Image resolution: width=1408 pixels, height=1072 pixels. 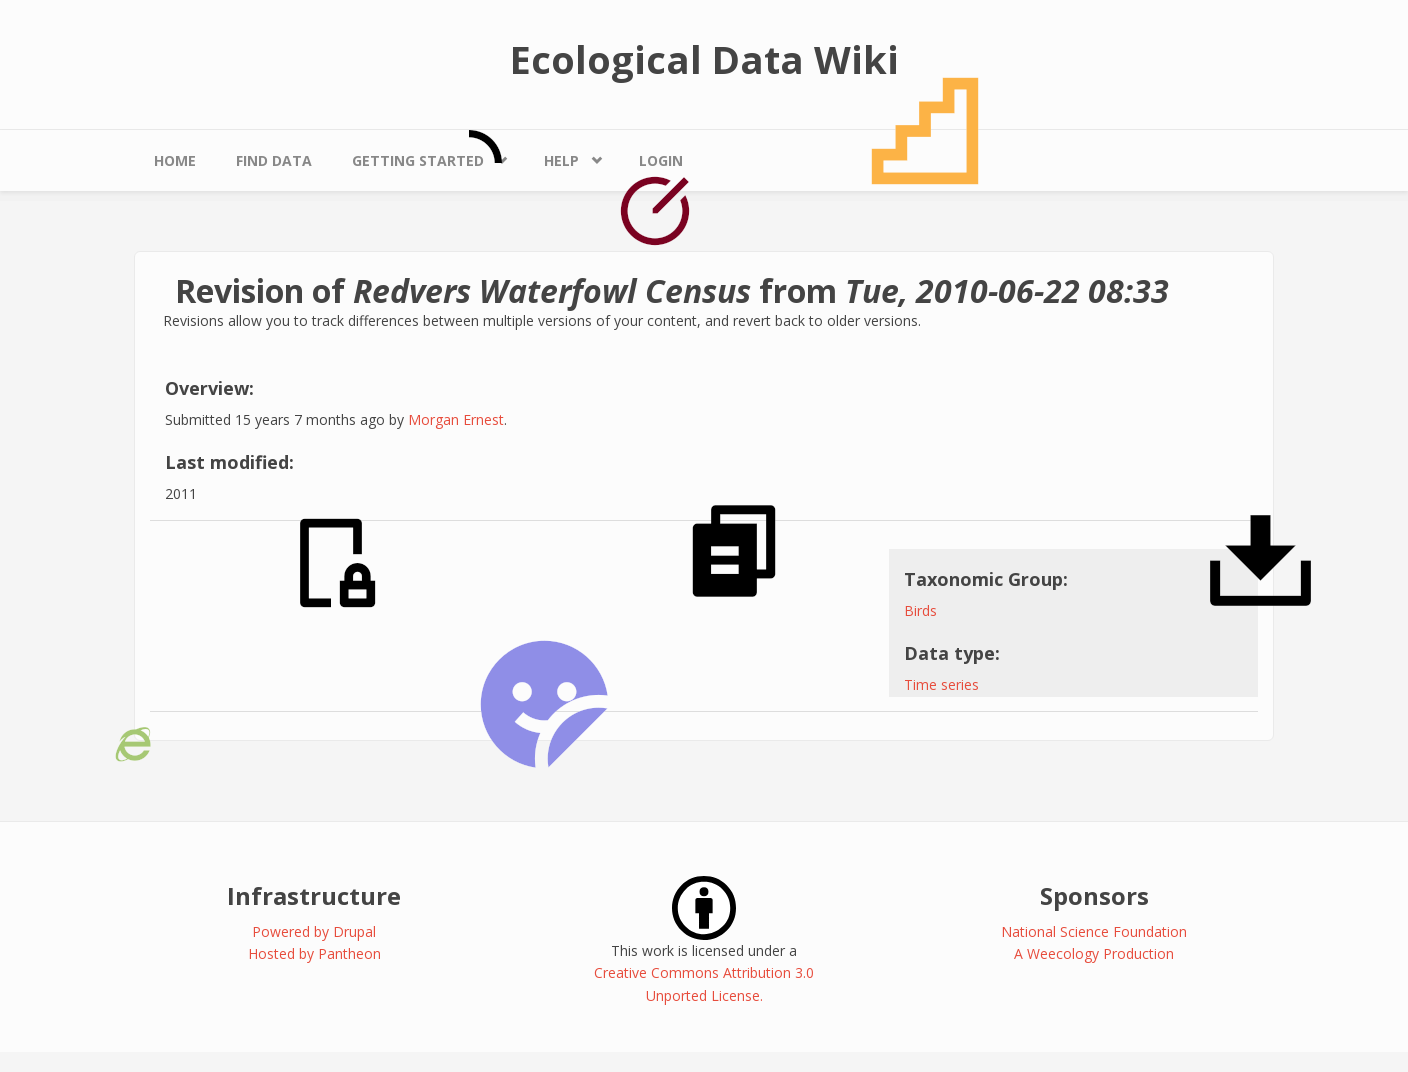 I want to click on indicates content is loading, so click(x=469, y=163).